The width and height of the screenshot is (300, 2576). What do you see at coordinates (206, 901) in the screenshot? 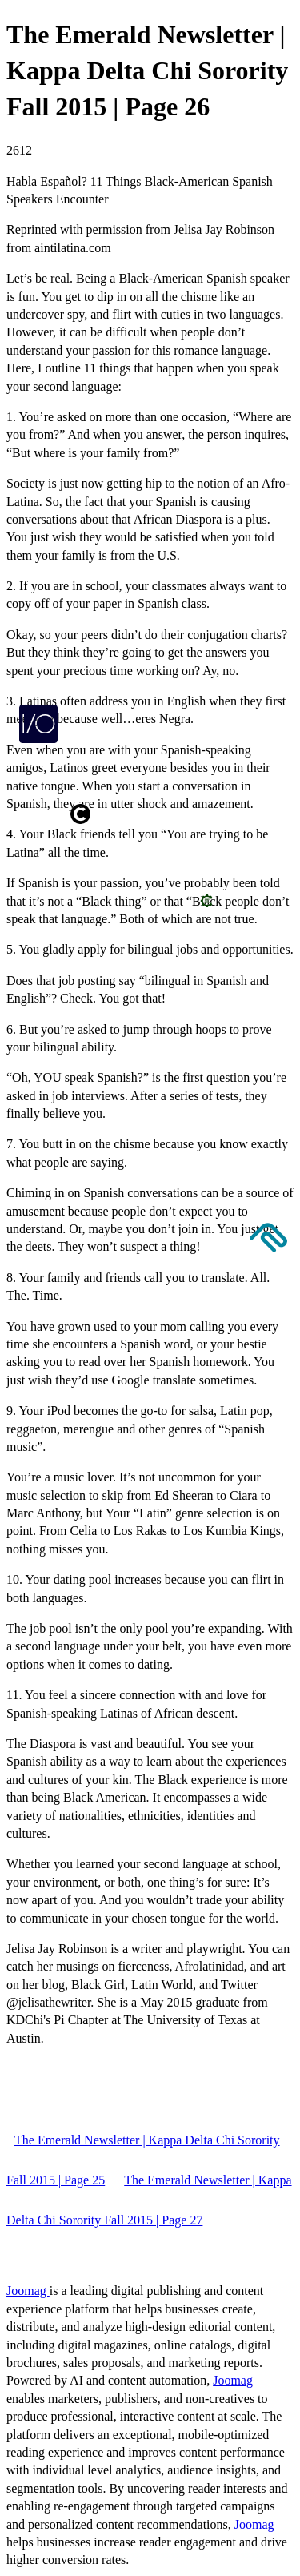
I see `open compiler explorer tool` at bounding box center [206, 901].